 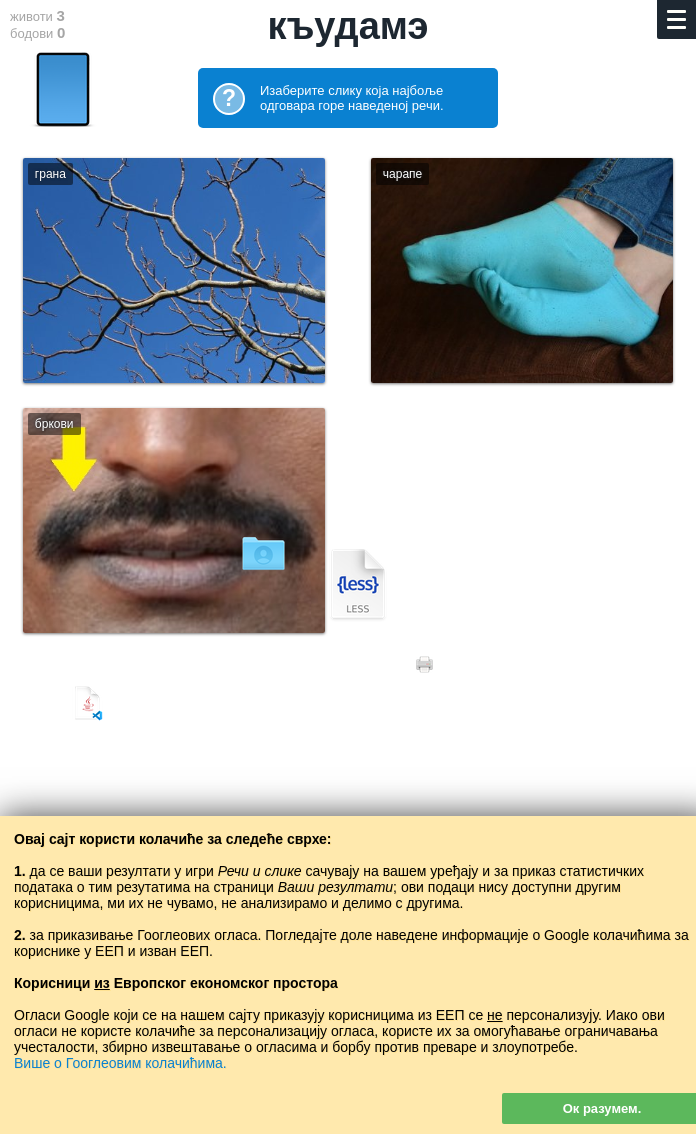 What do you see at coordinates (358, 585) in the screenshot?
I see `a LESS stylesheet file` at bounding box center [358, 585].